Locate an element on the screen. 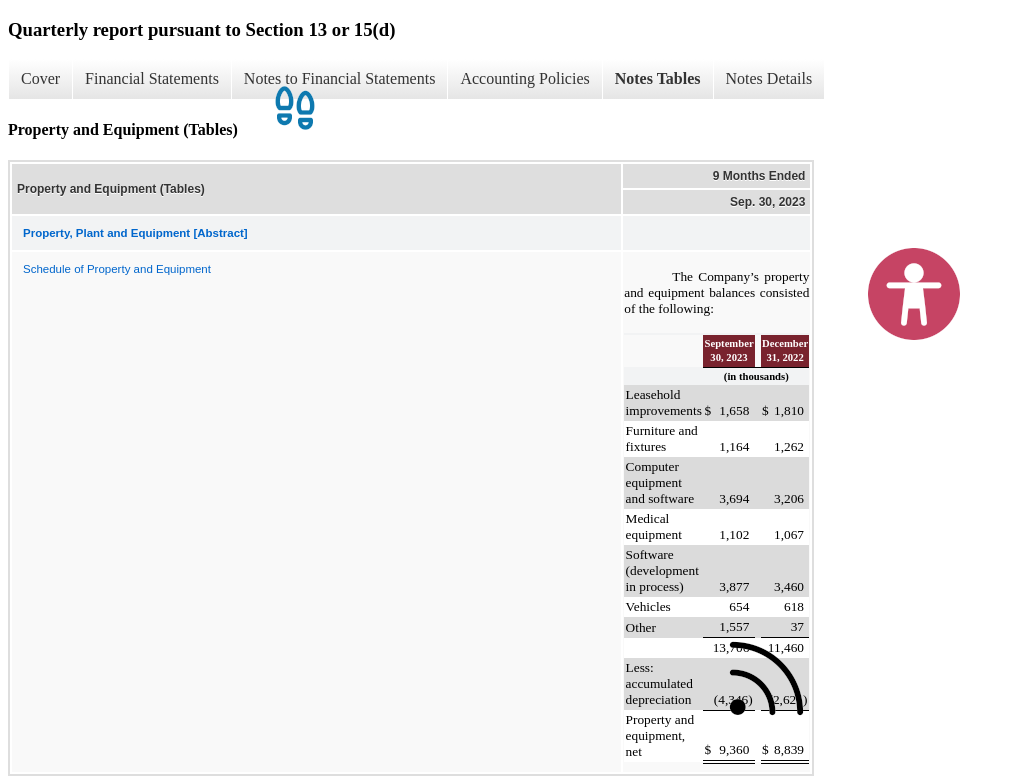  subscribe to RSS feed is located at coordinates (763, 679).